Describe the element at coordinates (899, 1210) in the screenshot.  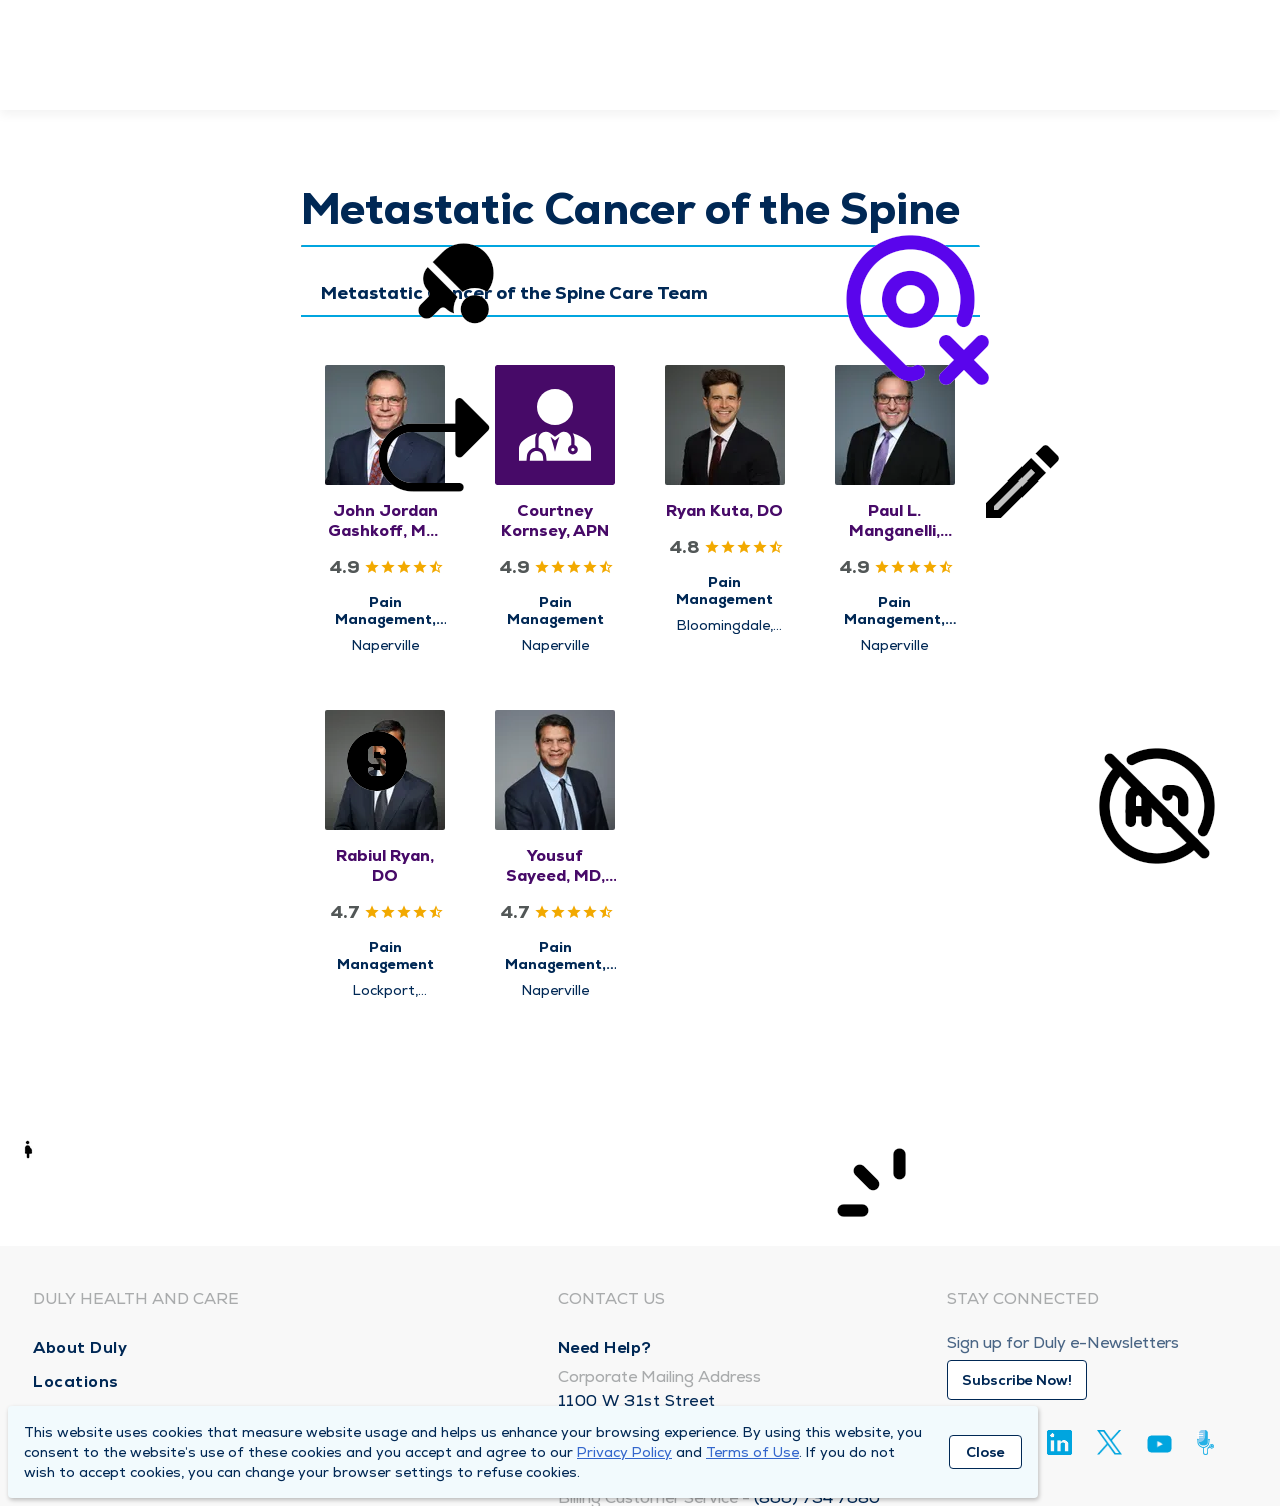
I see `loading content in progress` at that location.